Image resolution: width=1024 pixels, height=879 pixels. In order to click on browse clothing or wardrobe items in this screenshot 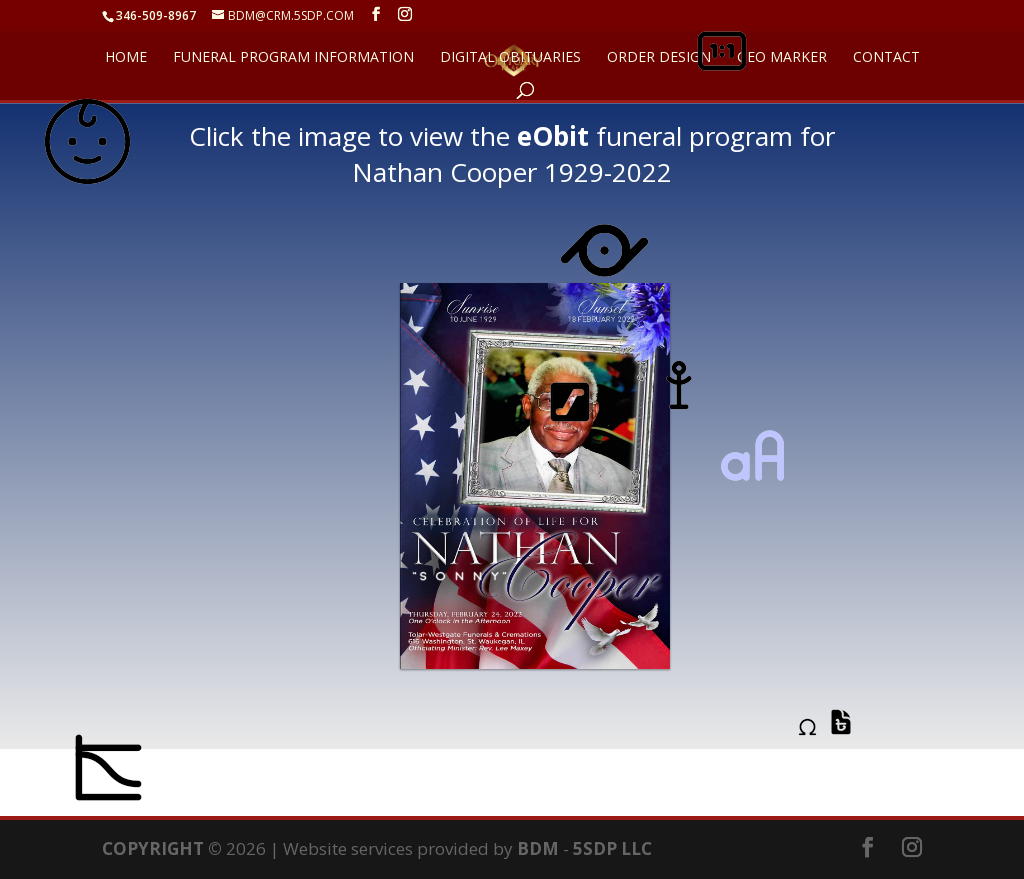, I will do `click(679, 385)`.